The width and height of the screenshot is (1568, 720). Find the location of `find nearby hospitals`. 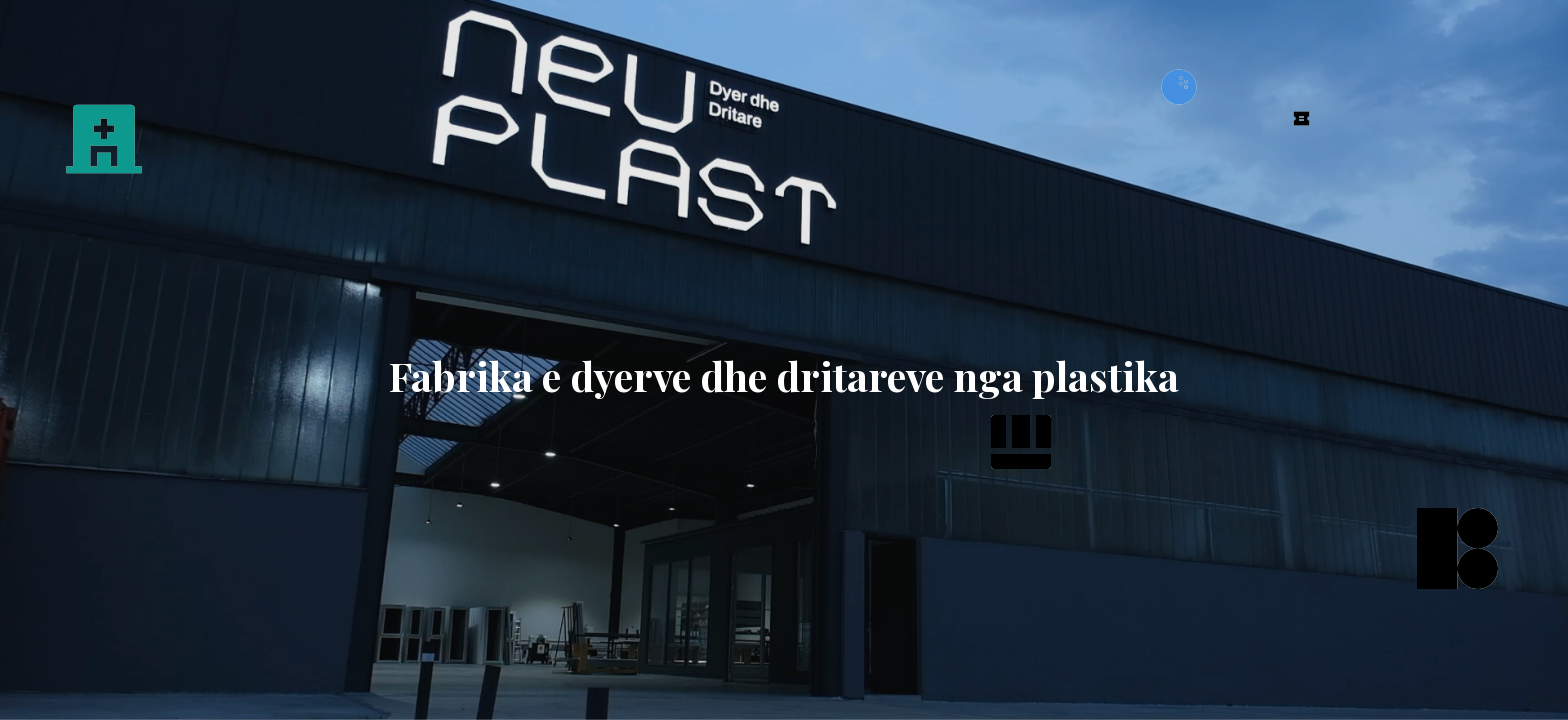

find nearby hospitals is located at coordinates (104, 139).